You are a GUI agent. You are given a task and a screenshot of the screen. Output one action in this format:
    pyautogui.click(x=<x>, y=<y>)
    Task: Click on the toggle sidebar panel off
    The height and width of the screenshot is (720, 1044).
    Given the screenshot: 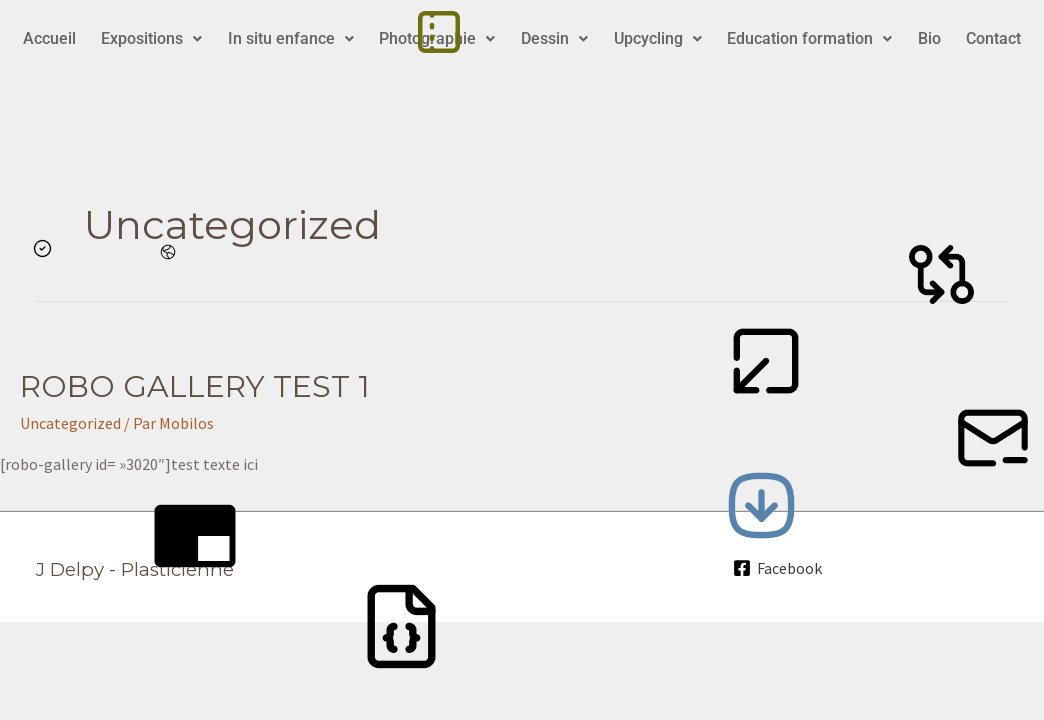 What is the action you would take?
    pyautogui.click(x=439, y=32)
    